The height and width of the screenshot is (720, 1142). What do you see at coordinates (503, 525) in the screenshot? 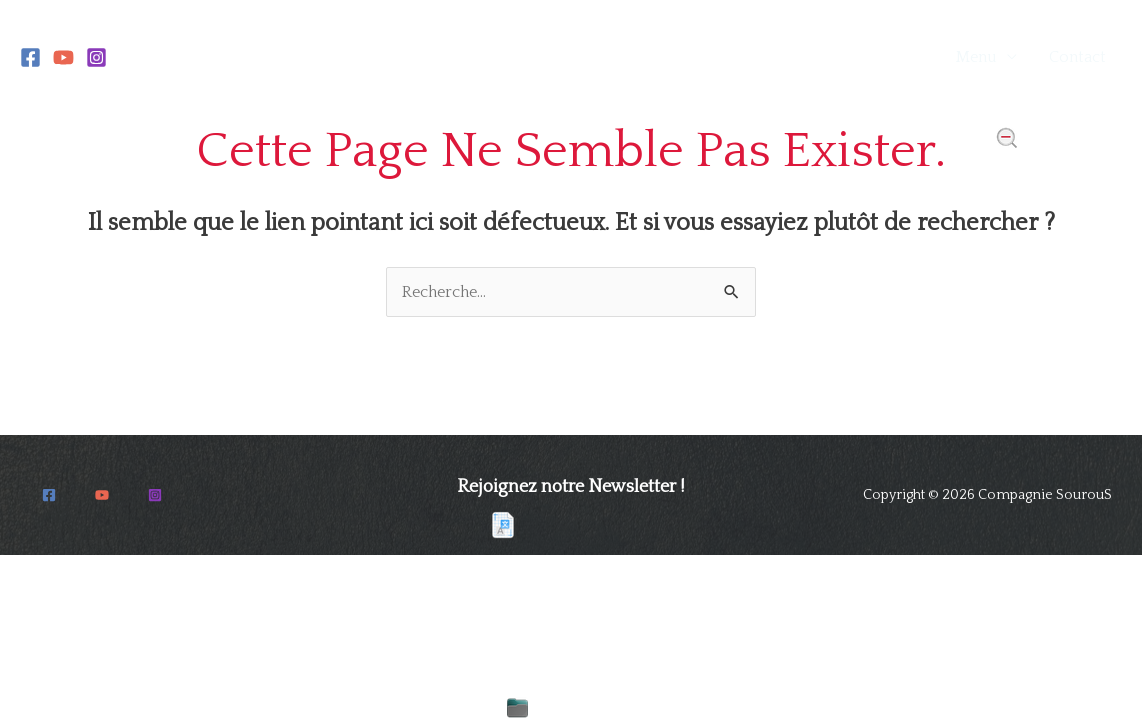
I see `a gettext translation template file (.pot)` at bounding box center [503, 525].